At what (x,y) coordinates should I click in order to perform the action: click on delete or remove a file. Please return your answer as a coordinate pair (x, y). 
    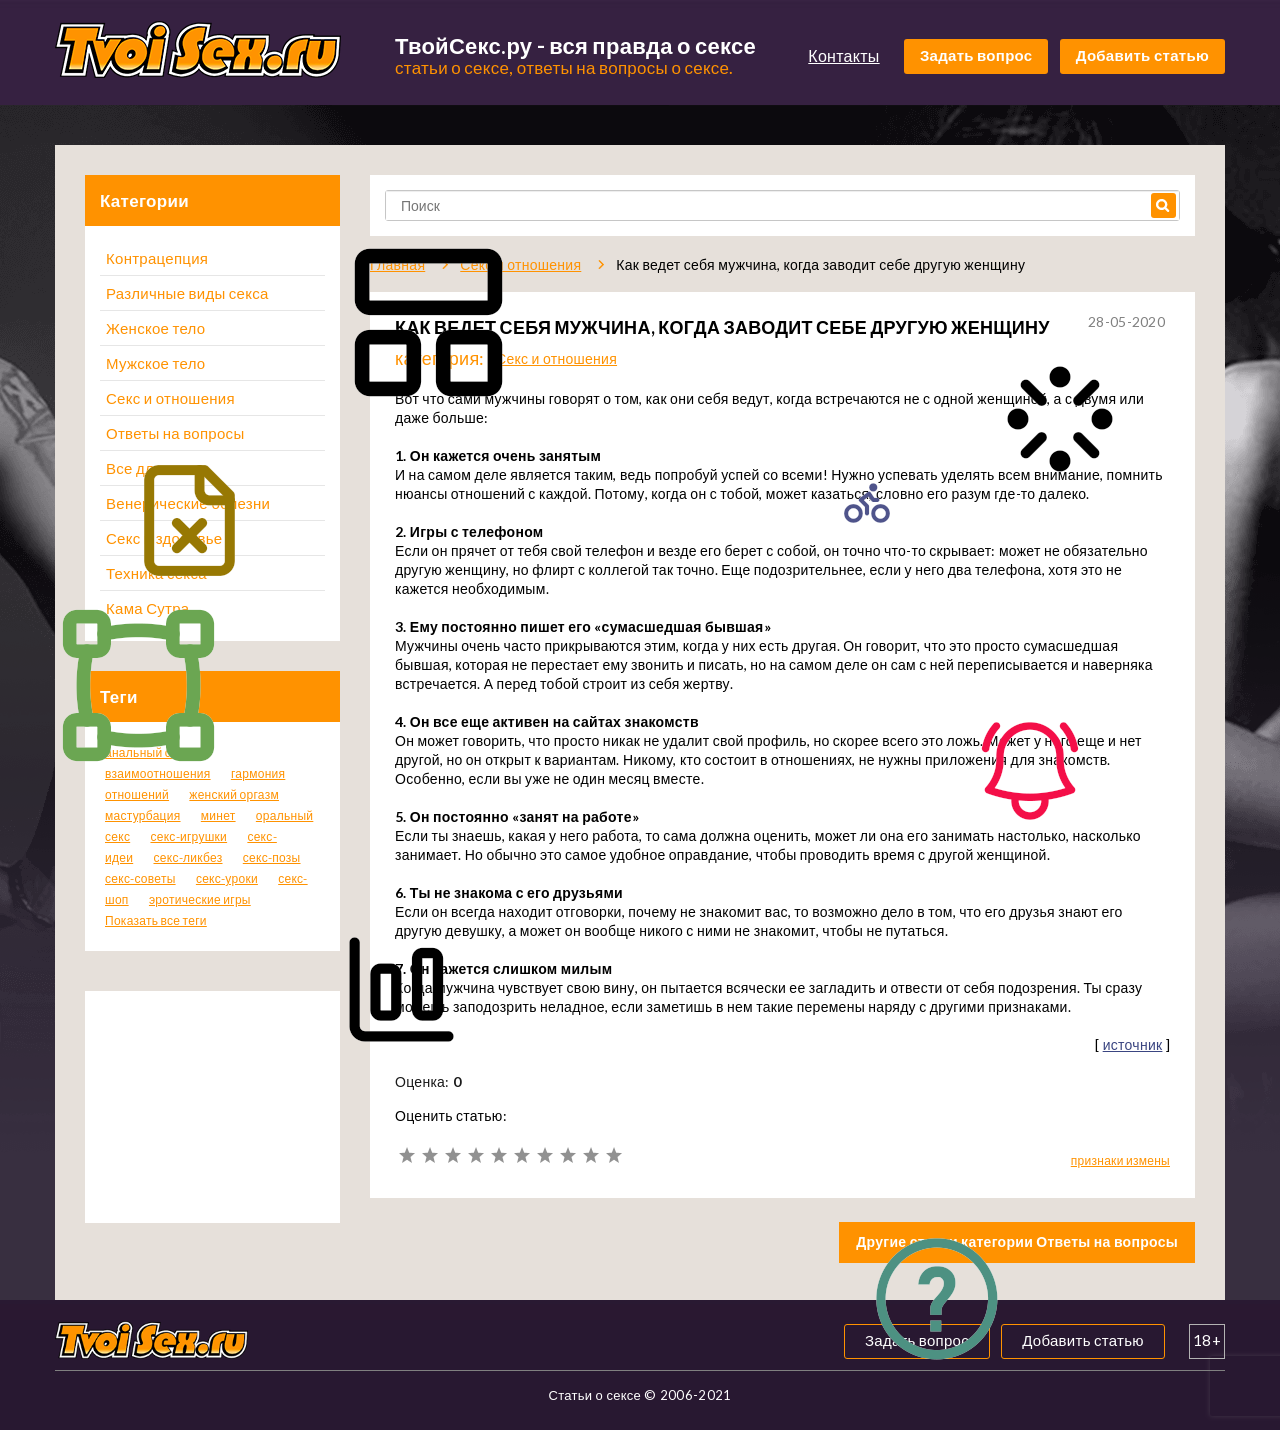
    Looking at the image, I should click on (189, 520).